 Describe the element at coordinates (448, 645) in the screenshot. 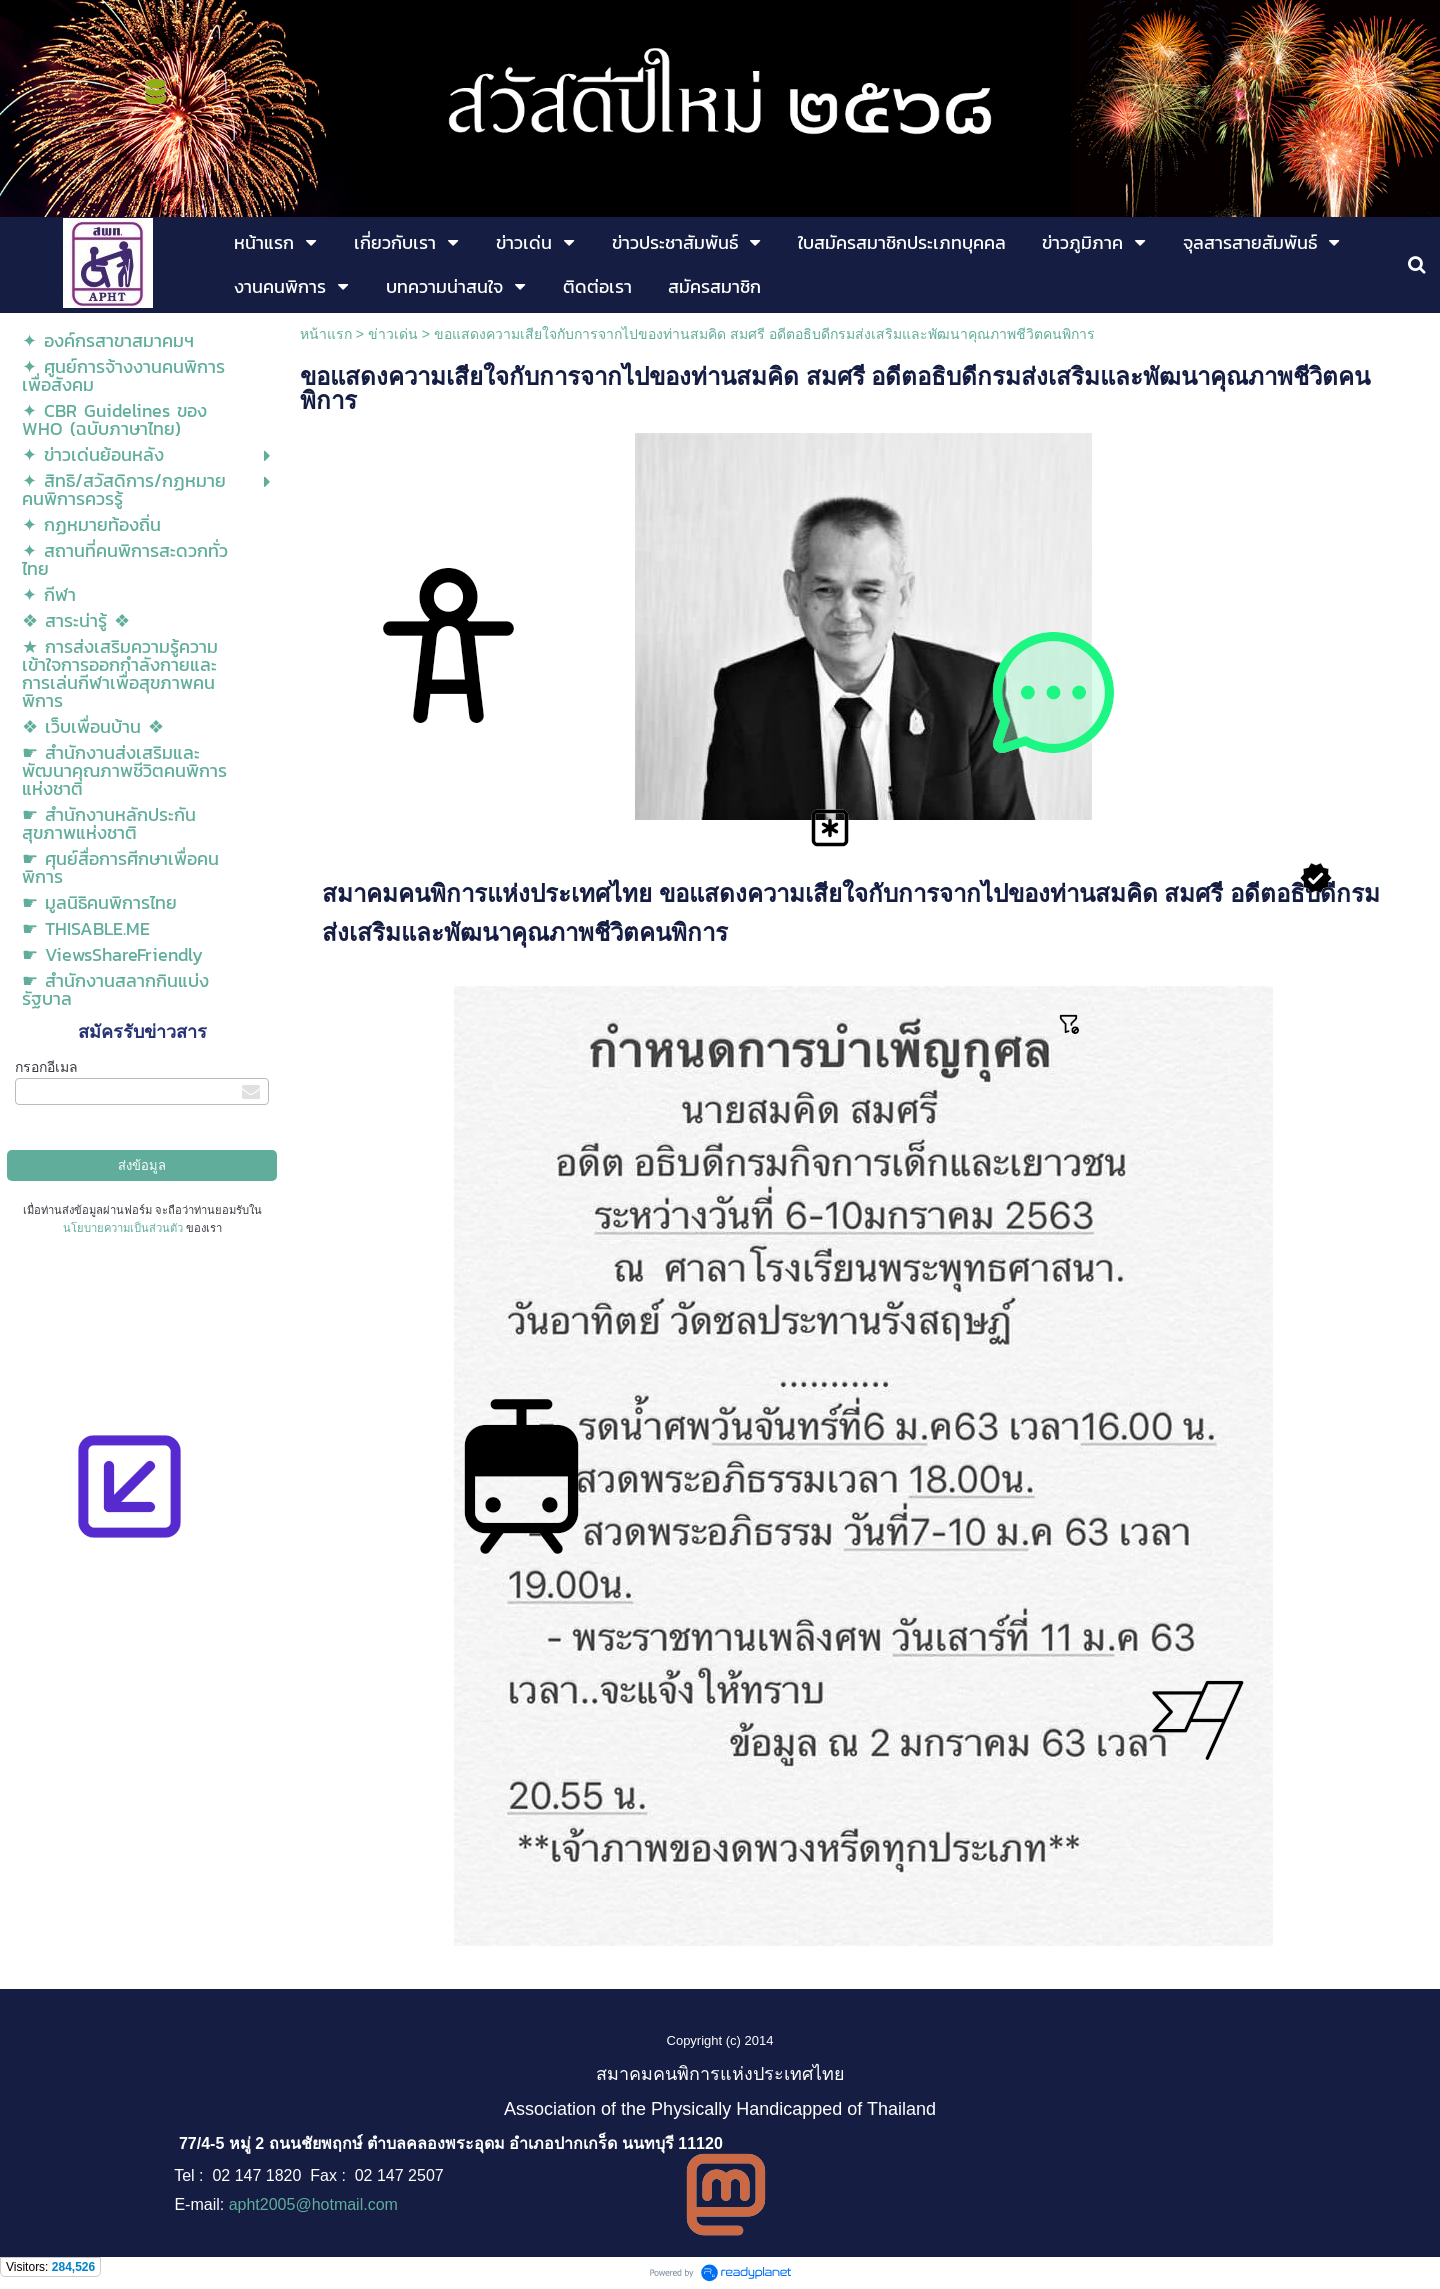

I see `access accessibility settings` at that location.